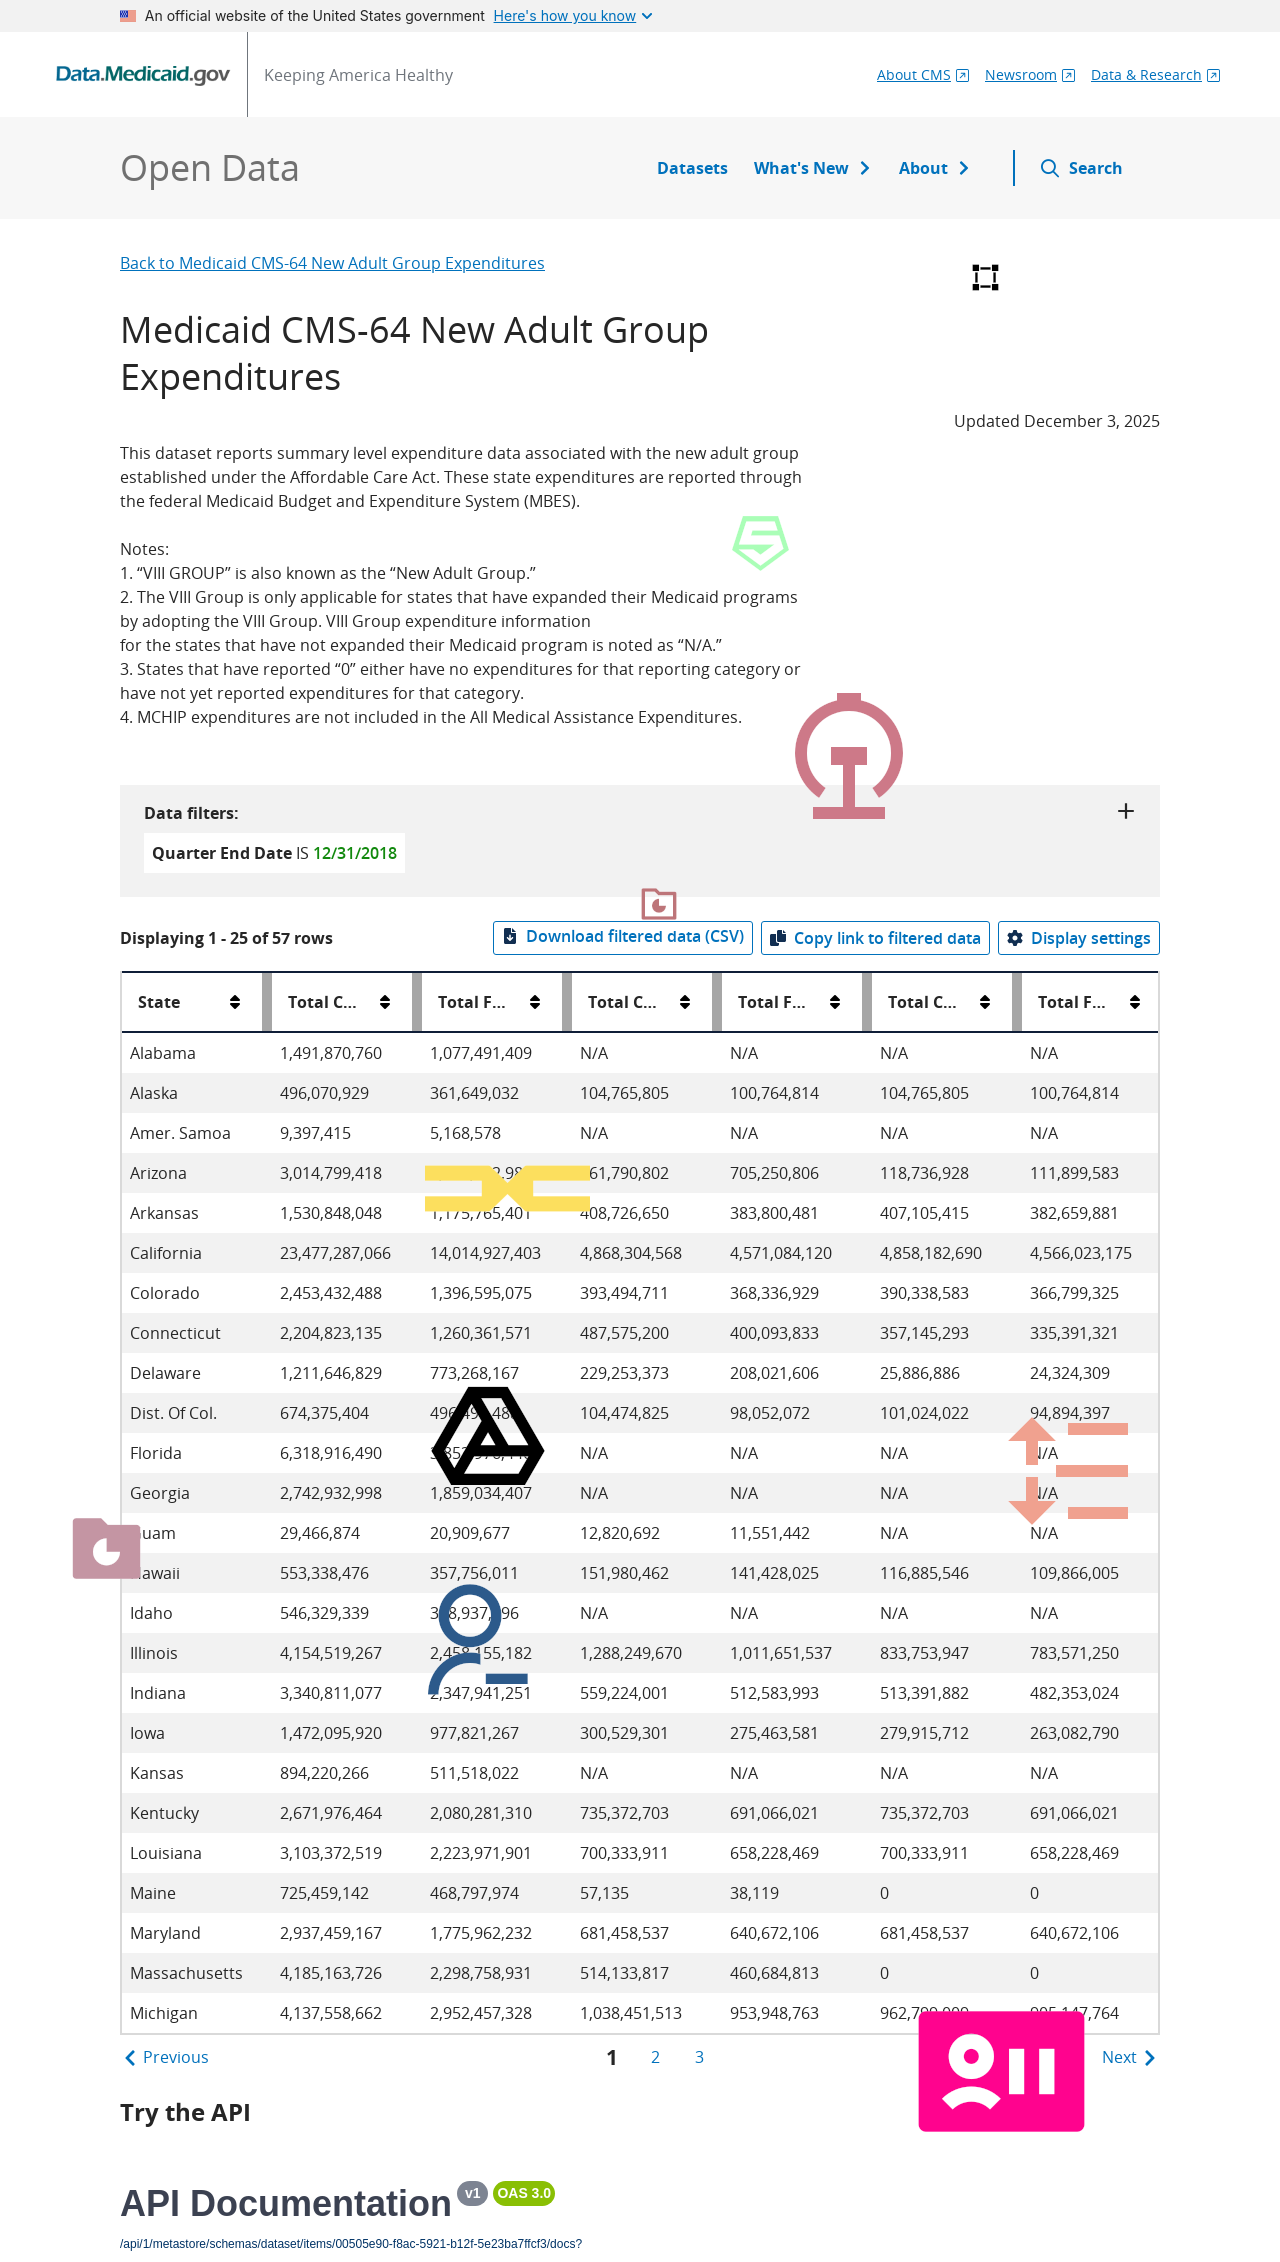 The width and height of the screenshot is (1280, 2262). Describe the element at coordinates (470, 1642) in the screenshot. I see `remove a user or contact` at that location.